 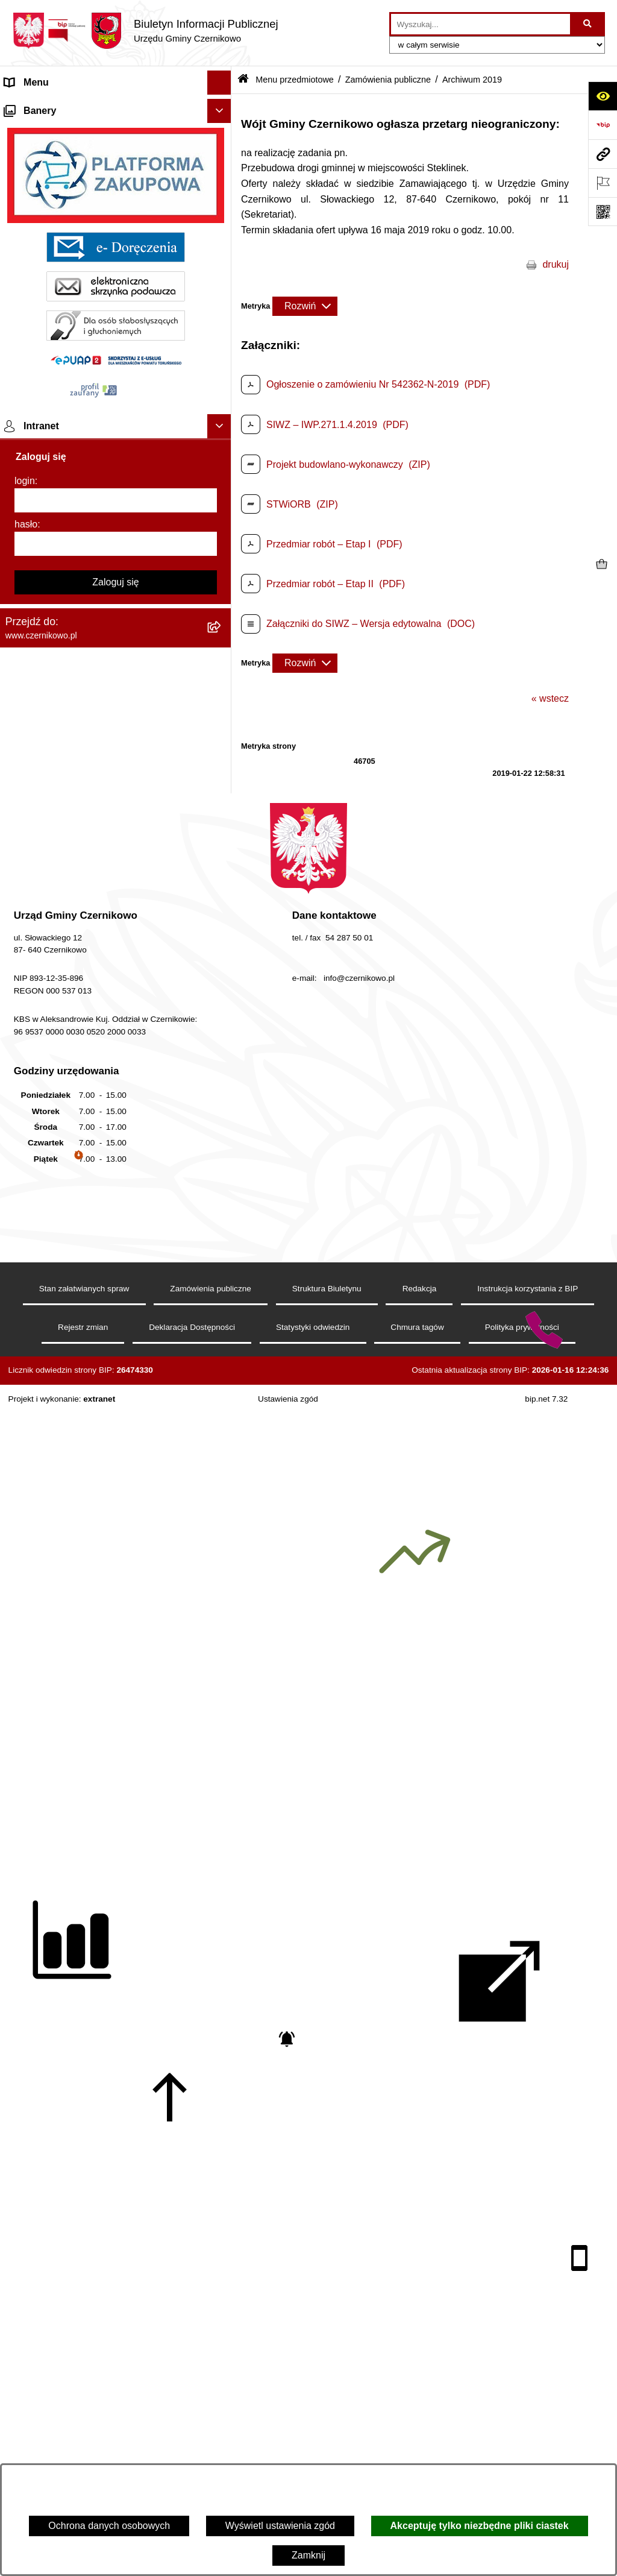 I want to click on view trending or popular content, so click(x=415, y=1551).